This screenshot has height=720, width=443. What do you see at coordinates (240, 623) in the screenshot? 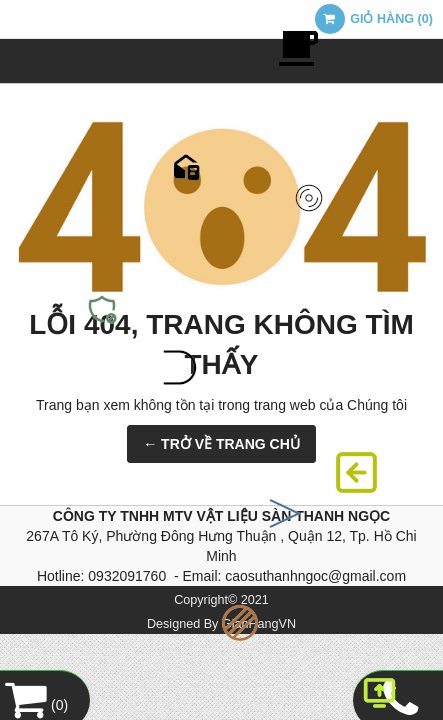
I see `indicates restricted or prohibited action` at bounding box center [240, 623].